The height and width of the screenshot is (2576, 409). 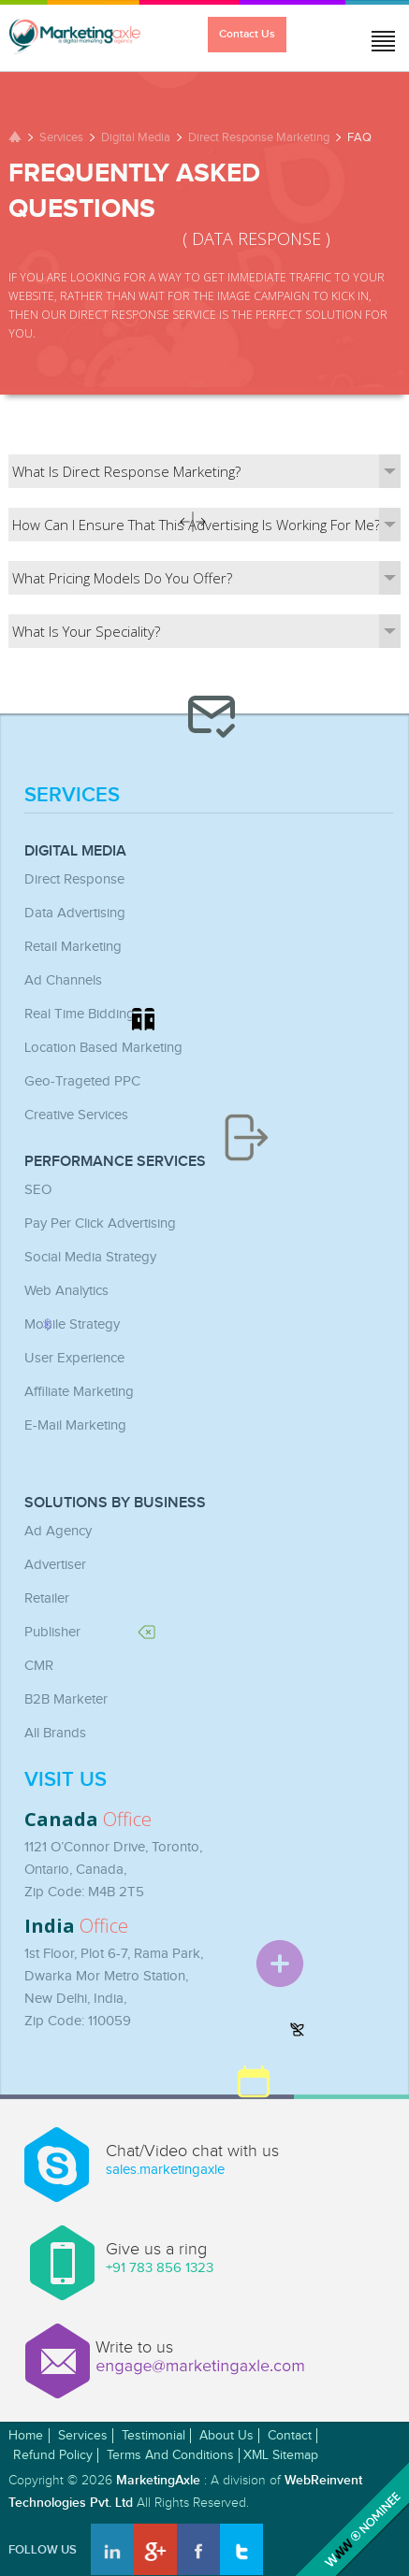 What do you see at coordinates (280, 1964) in the screenshot?
I see `add a new item` at bounding box center [280, 1964].